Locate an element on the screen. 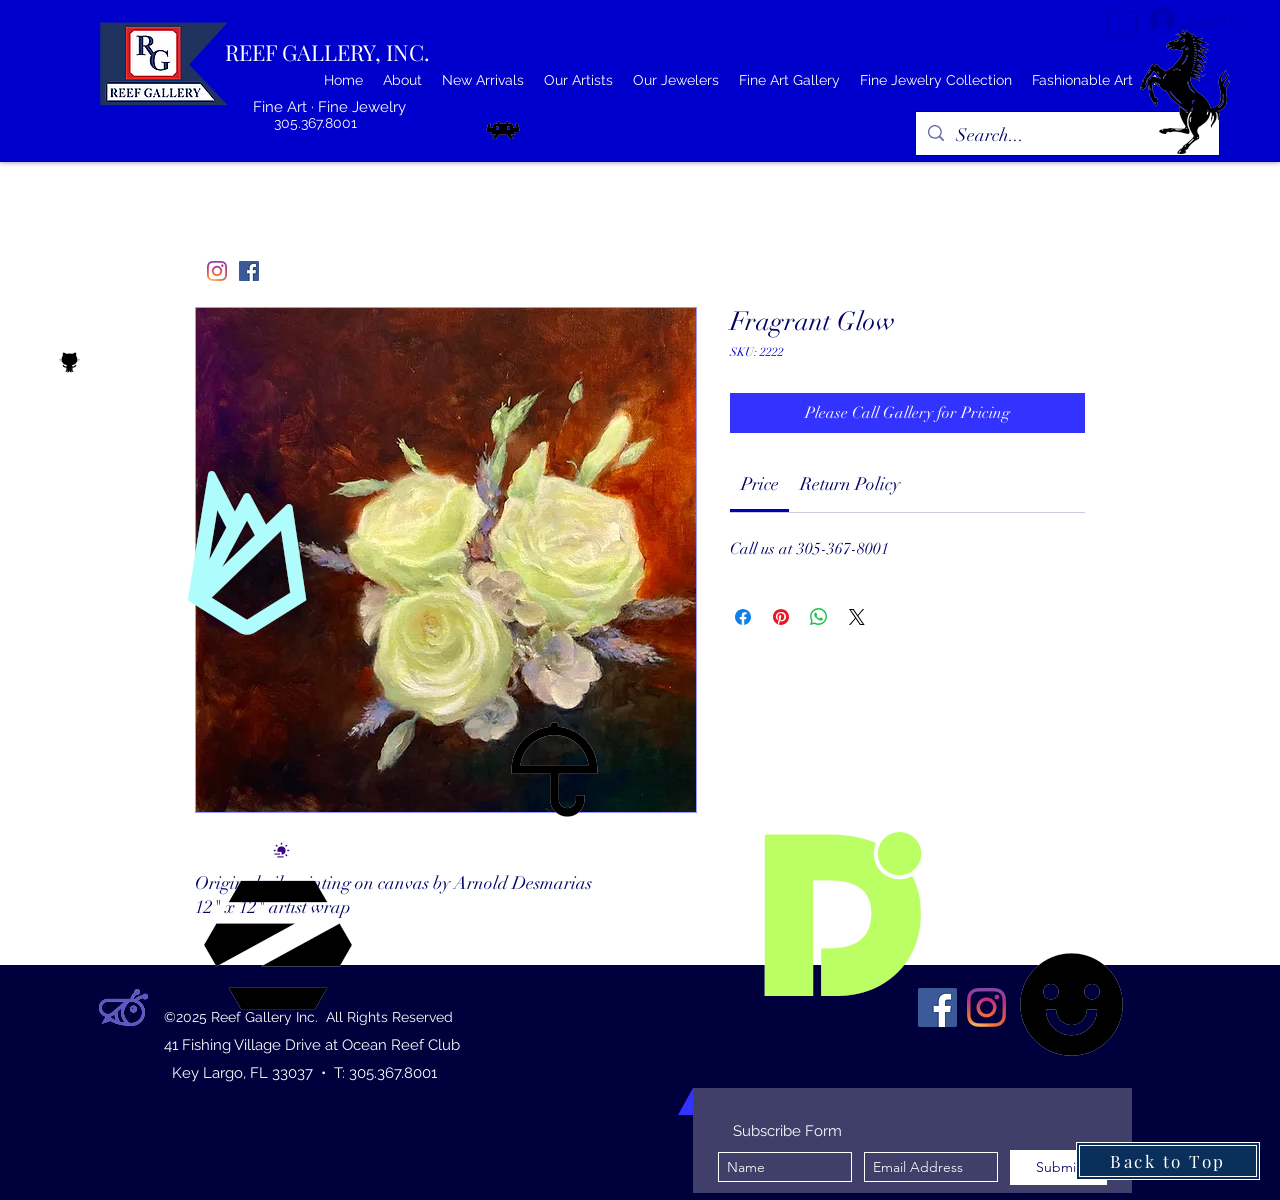 Image resolution: width=1280 pixels, height=1200 pixels. open RetroArch emulator app is located at coordinates (503, 130).